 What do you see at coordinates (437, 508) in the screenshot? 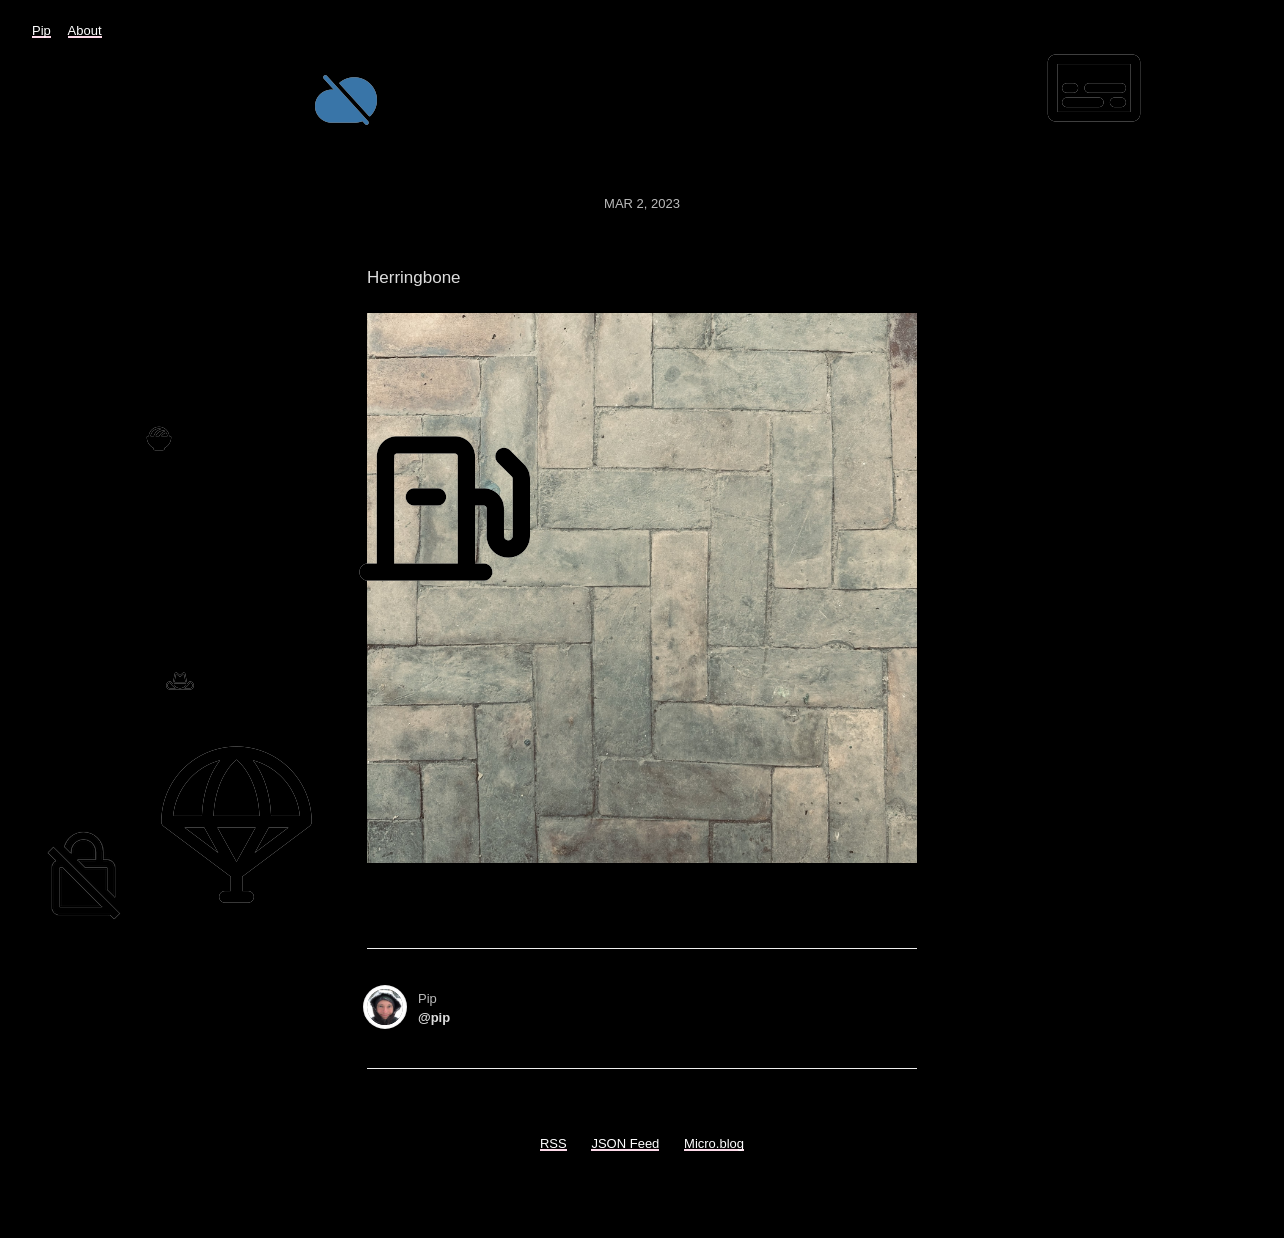
I see `find nearby gas stations` at bounding box center [437, 508].